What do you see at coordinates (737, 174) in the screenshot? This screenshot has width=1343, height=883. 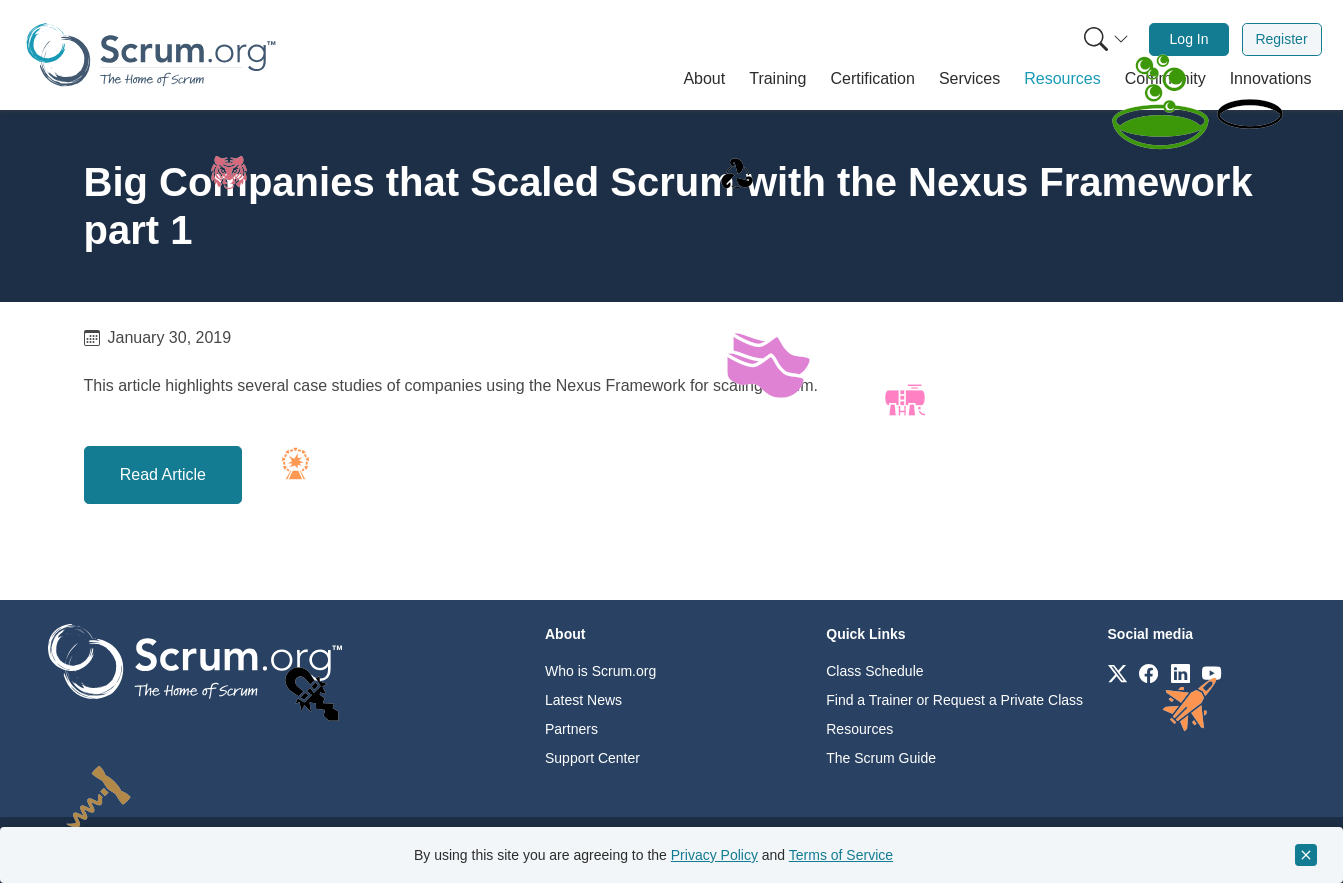 I see `collect or view shell items in game inventory` at bounding box center [737, 174].